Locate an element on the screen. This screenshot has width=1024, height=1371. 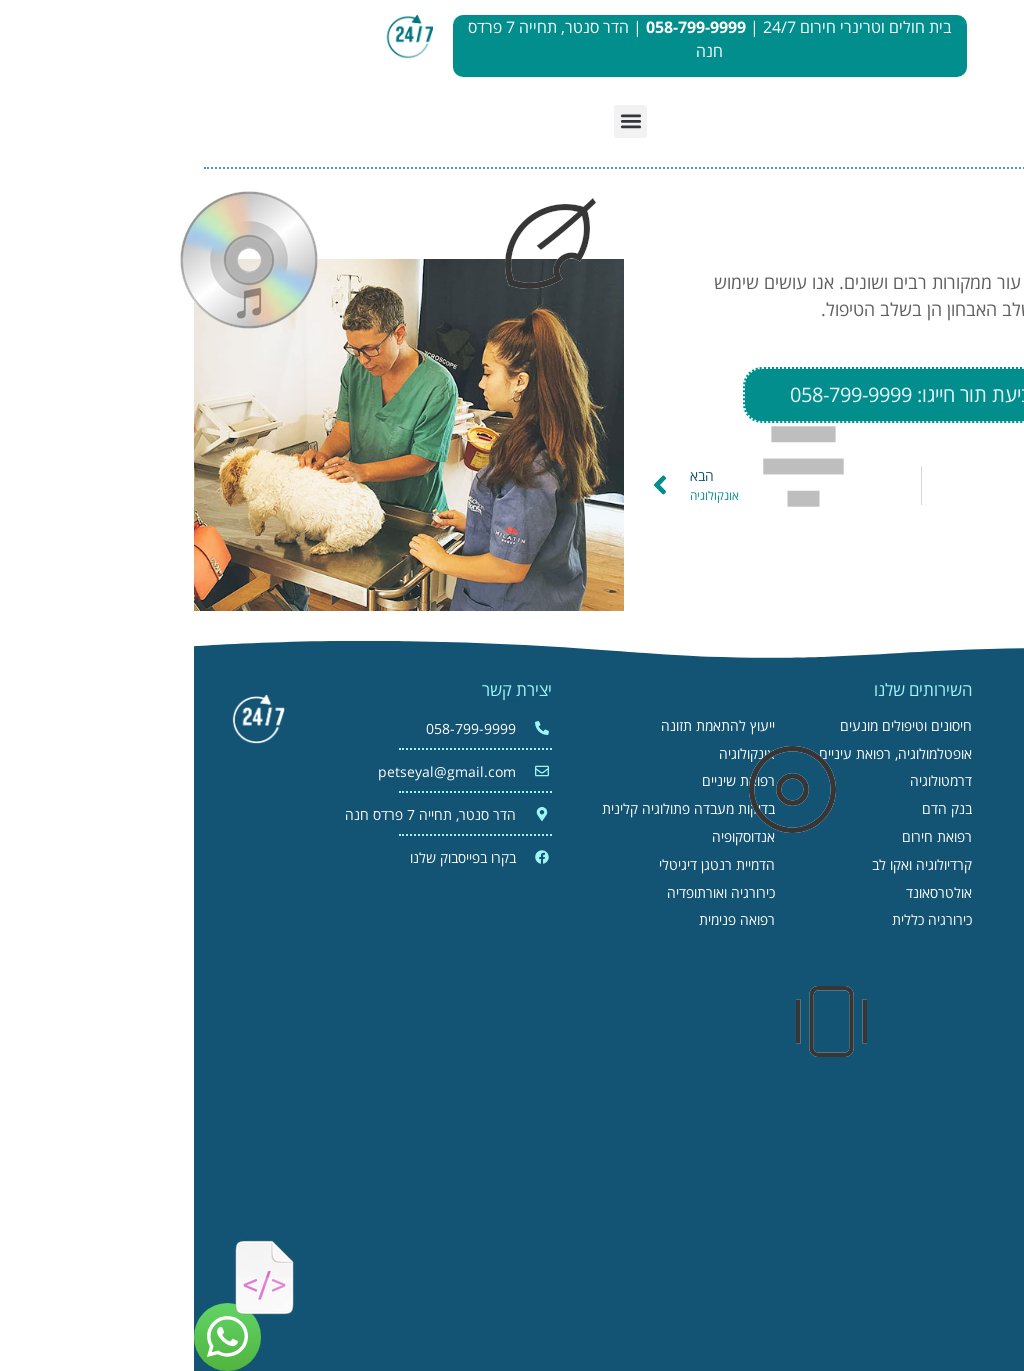
audio CD or music disc detected is located at coordinates (249, 260).